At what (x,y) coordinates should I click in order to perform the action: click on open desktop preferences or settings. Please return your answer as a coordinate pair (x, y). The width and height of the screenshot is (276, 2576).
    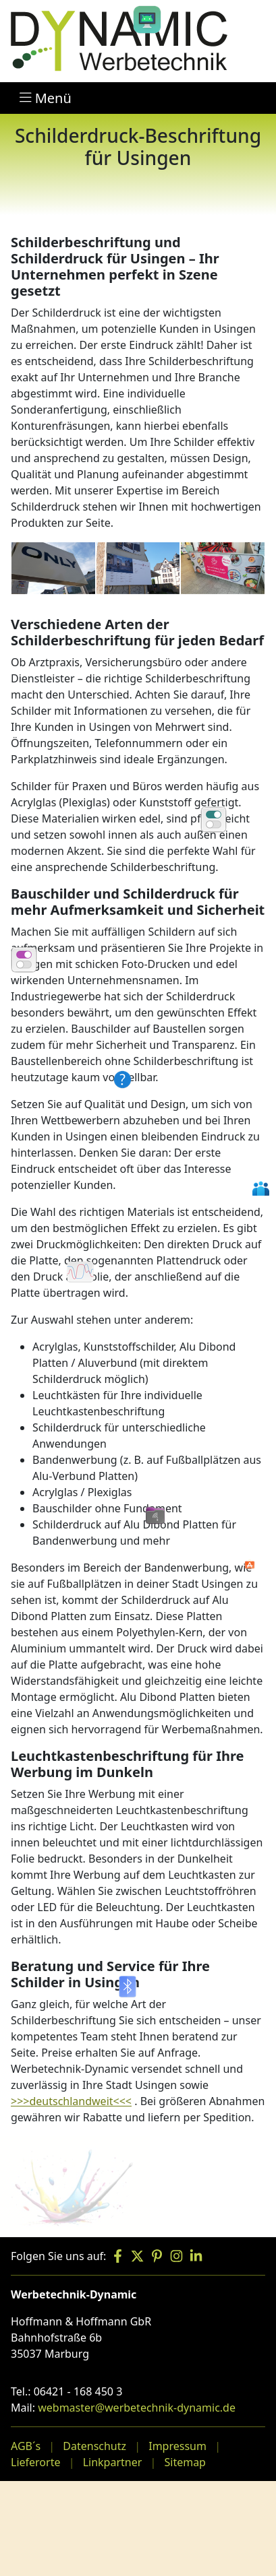
    Looking at the image, I should click on (24, 959).